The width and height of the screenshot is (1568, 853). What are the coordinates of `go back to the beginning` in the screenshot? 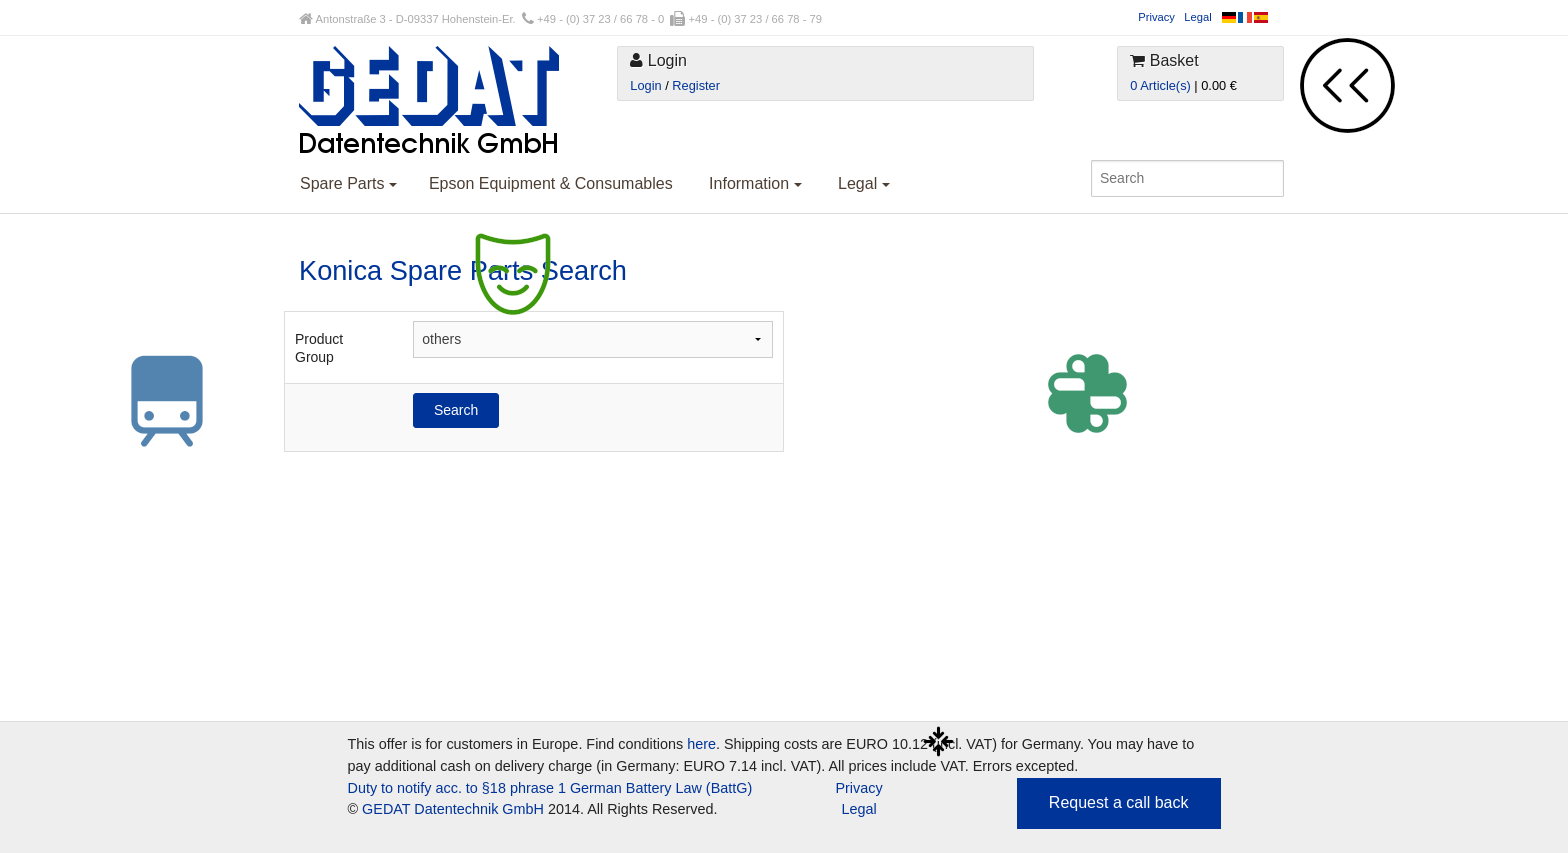 It's located at (1347, 85).